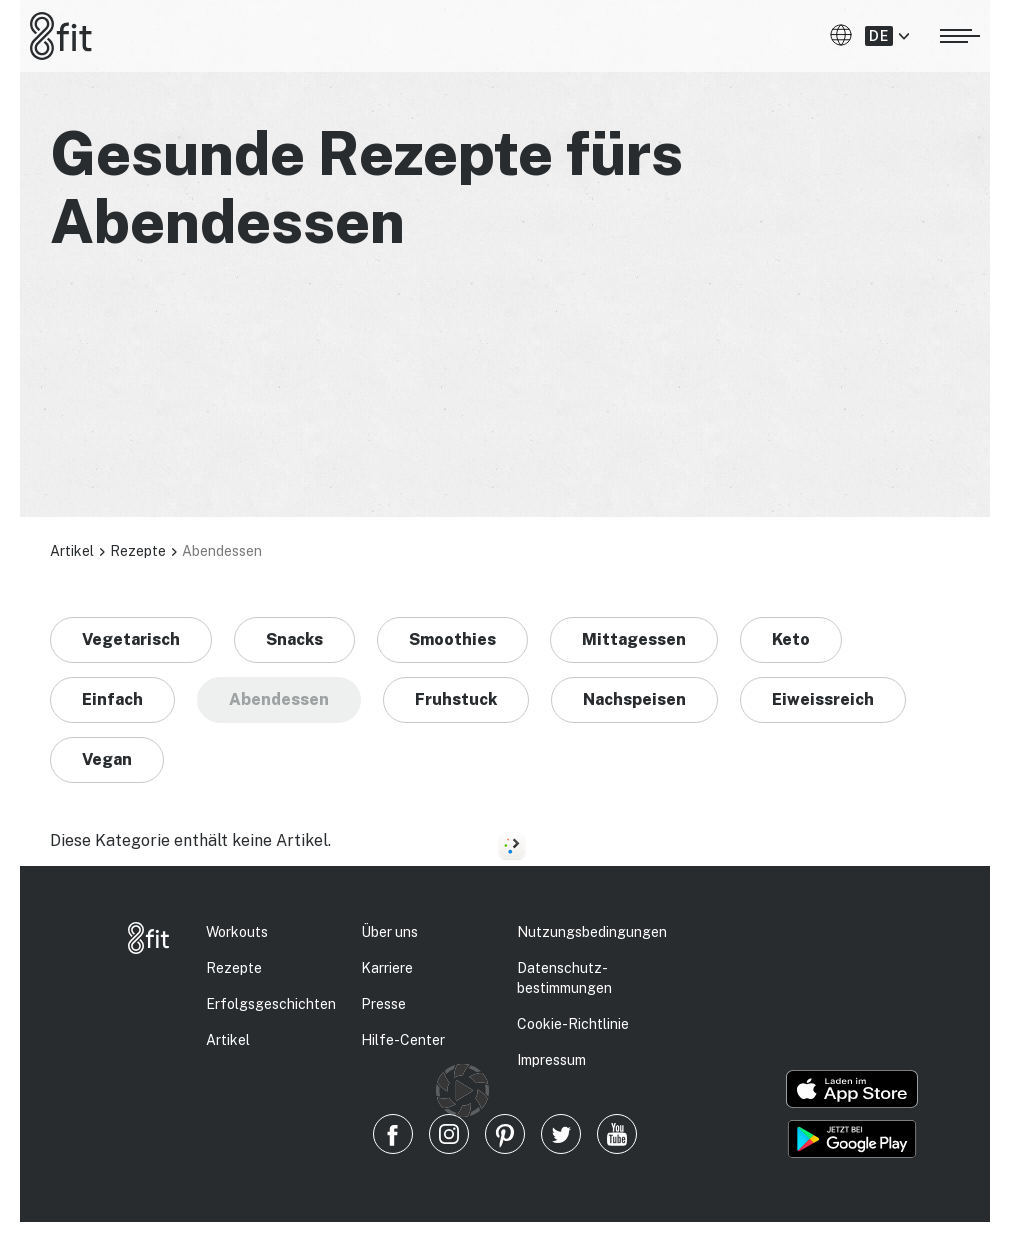  Describe the element at coordinates (512, 846) in the screenshot. I see `open the KDE Plasma application menu` at that location.